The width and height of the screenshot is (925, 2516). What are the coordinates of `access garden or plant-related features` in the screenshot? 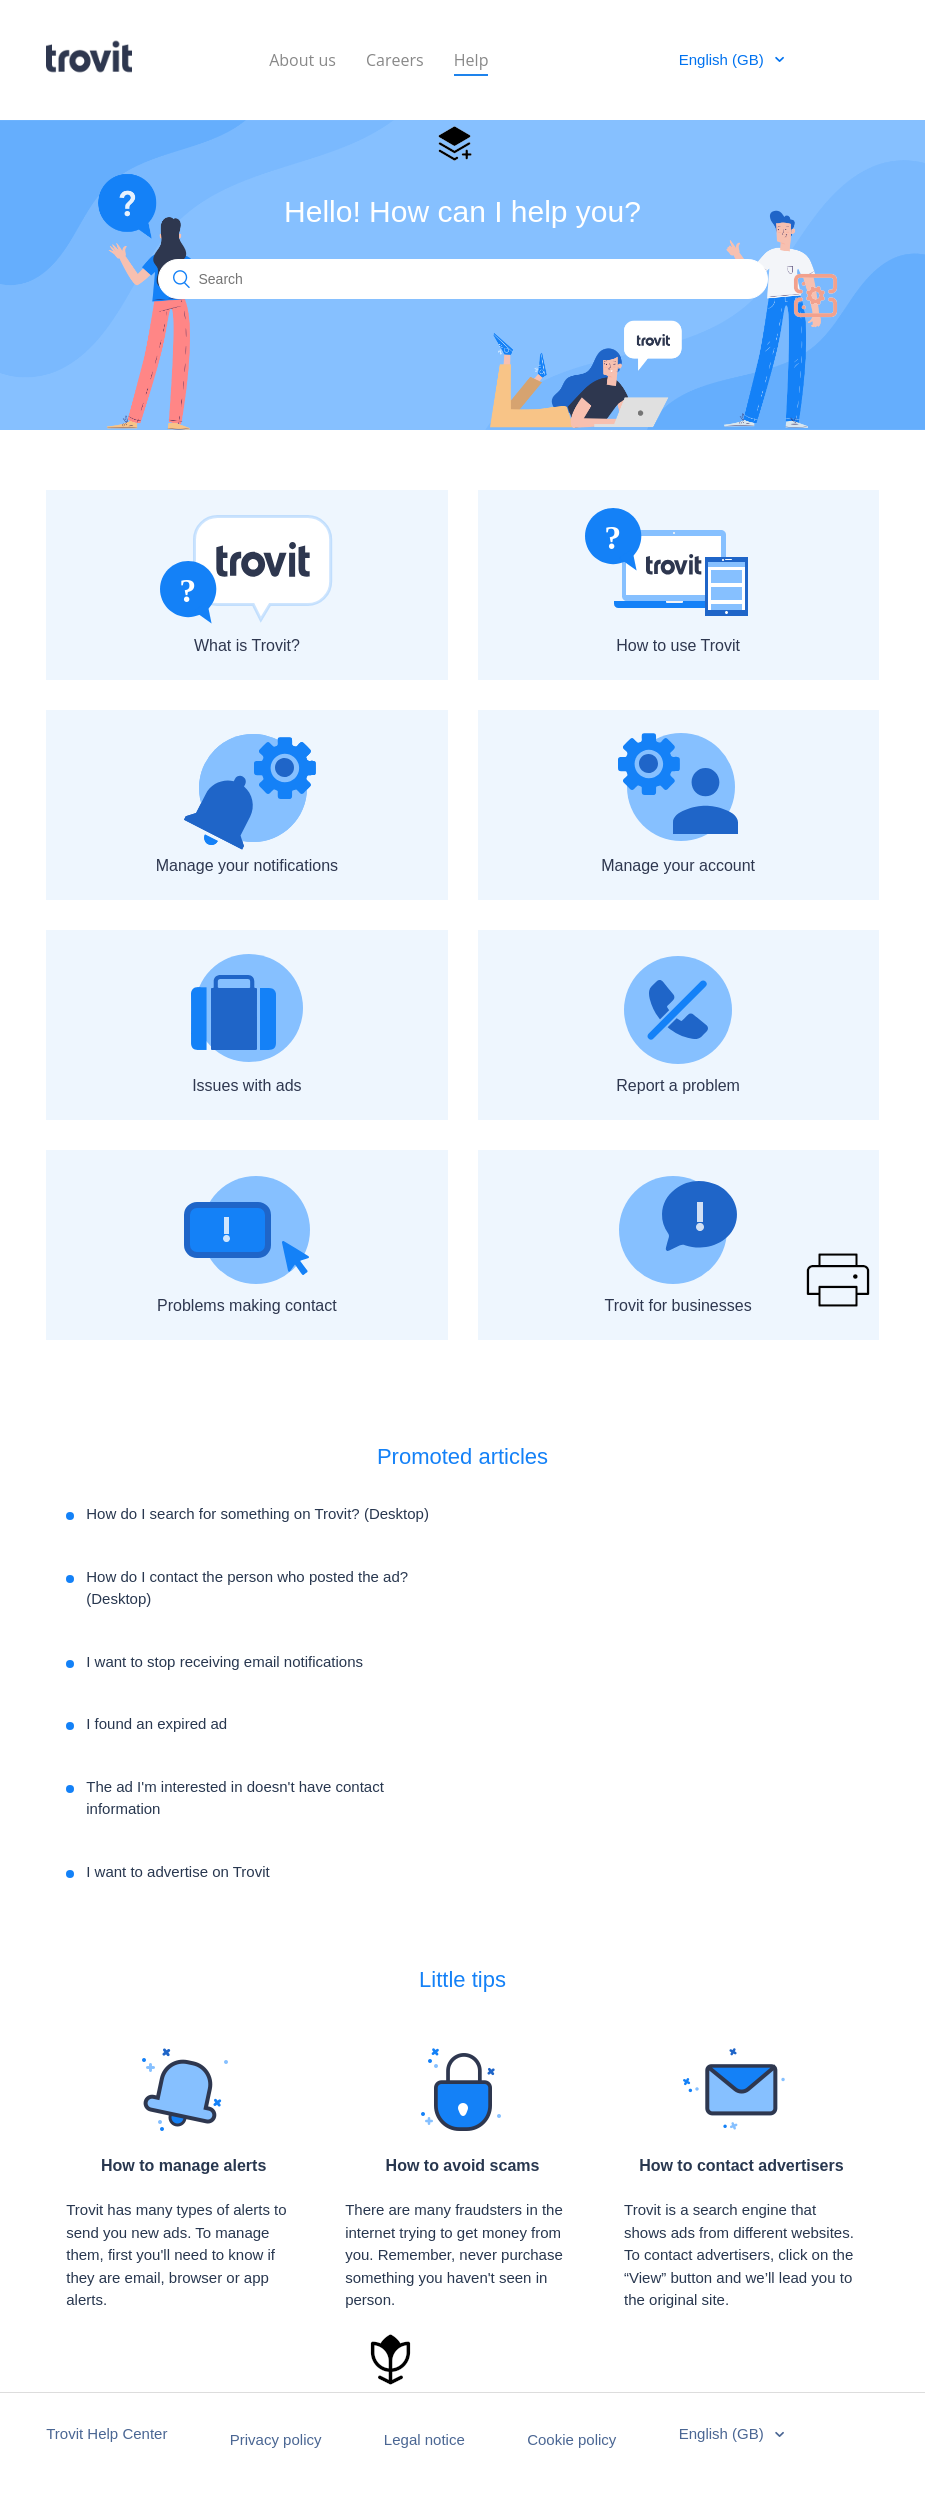 It's located at (390, 2359).